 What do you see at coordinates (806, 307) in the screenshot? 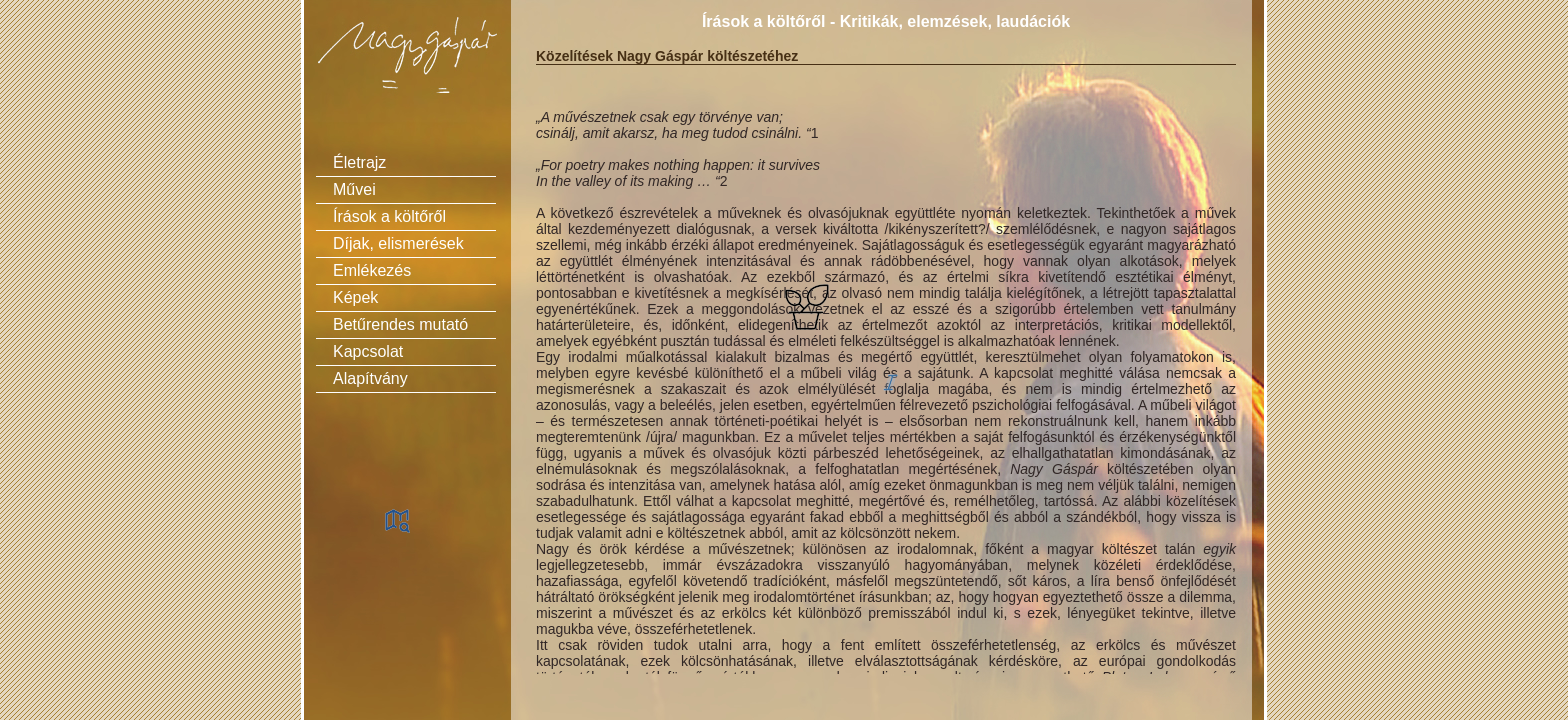
I see `access plant care or gardening features` at bounding box center [806, 307].